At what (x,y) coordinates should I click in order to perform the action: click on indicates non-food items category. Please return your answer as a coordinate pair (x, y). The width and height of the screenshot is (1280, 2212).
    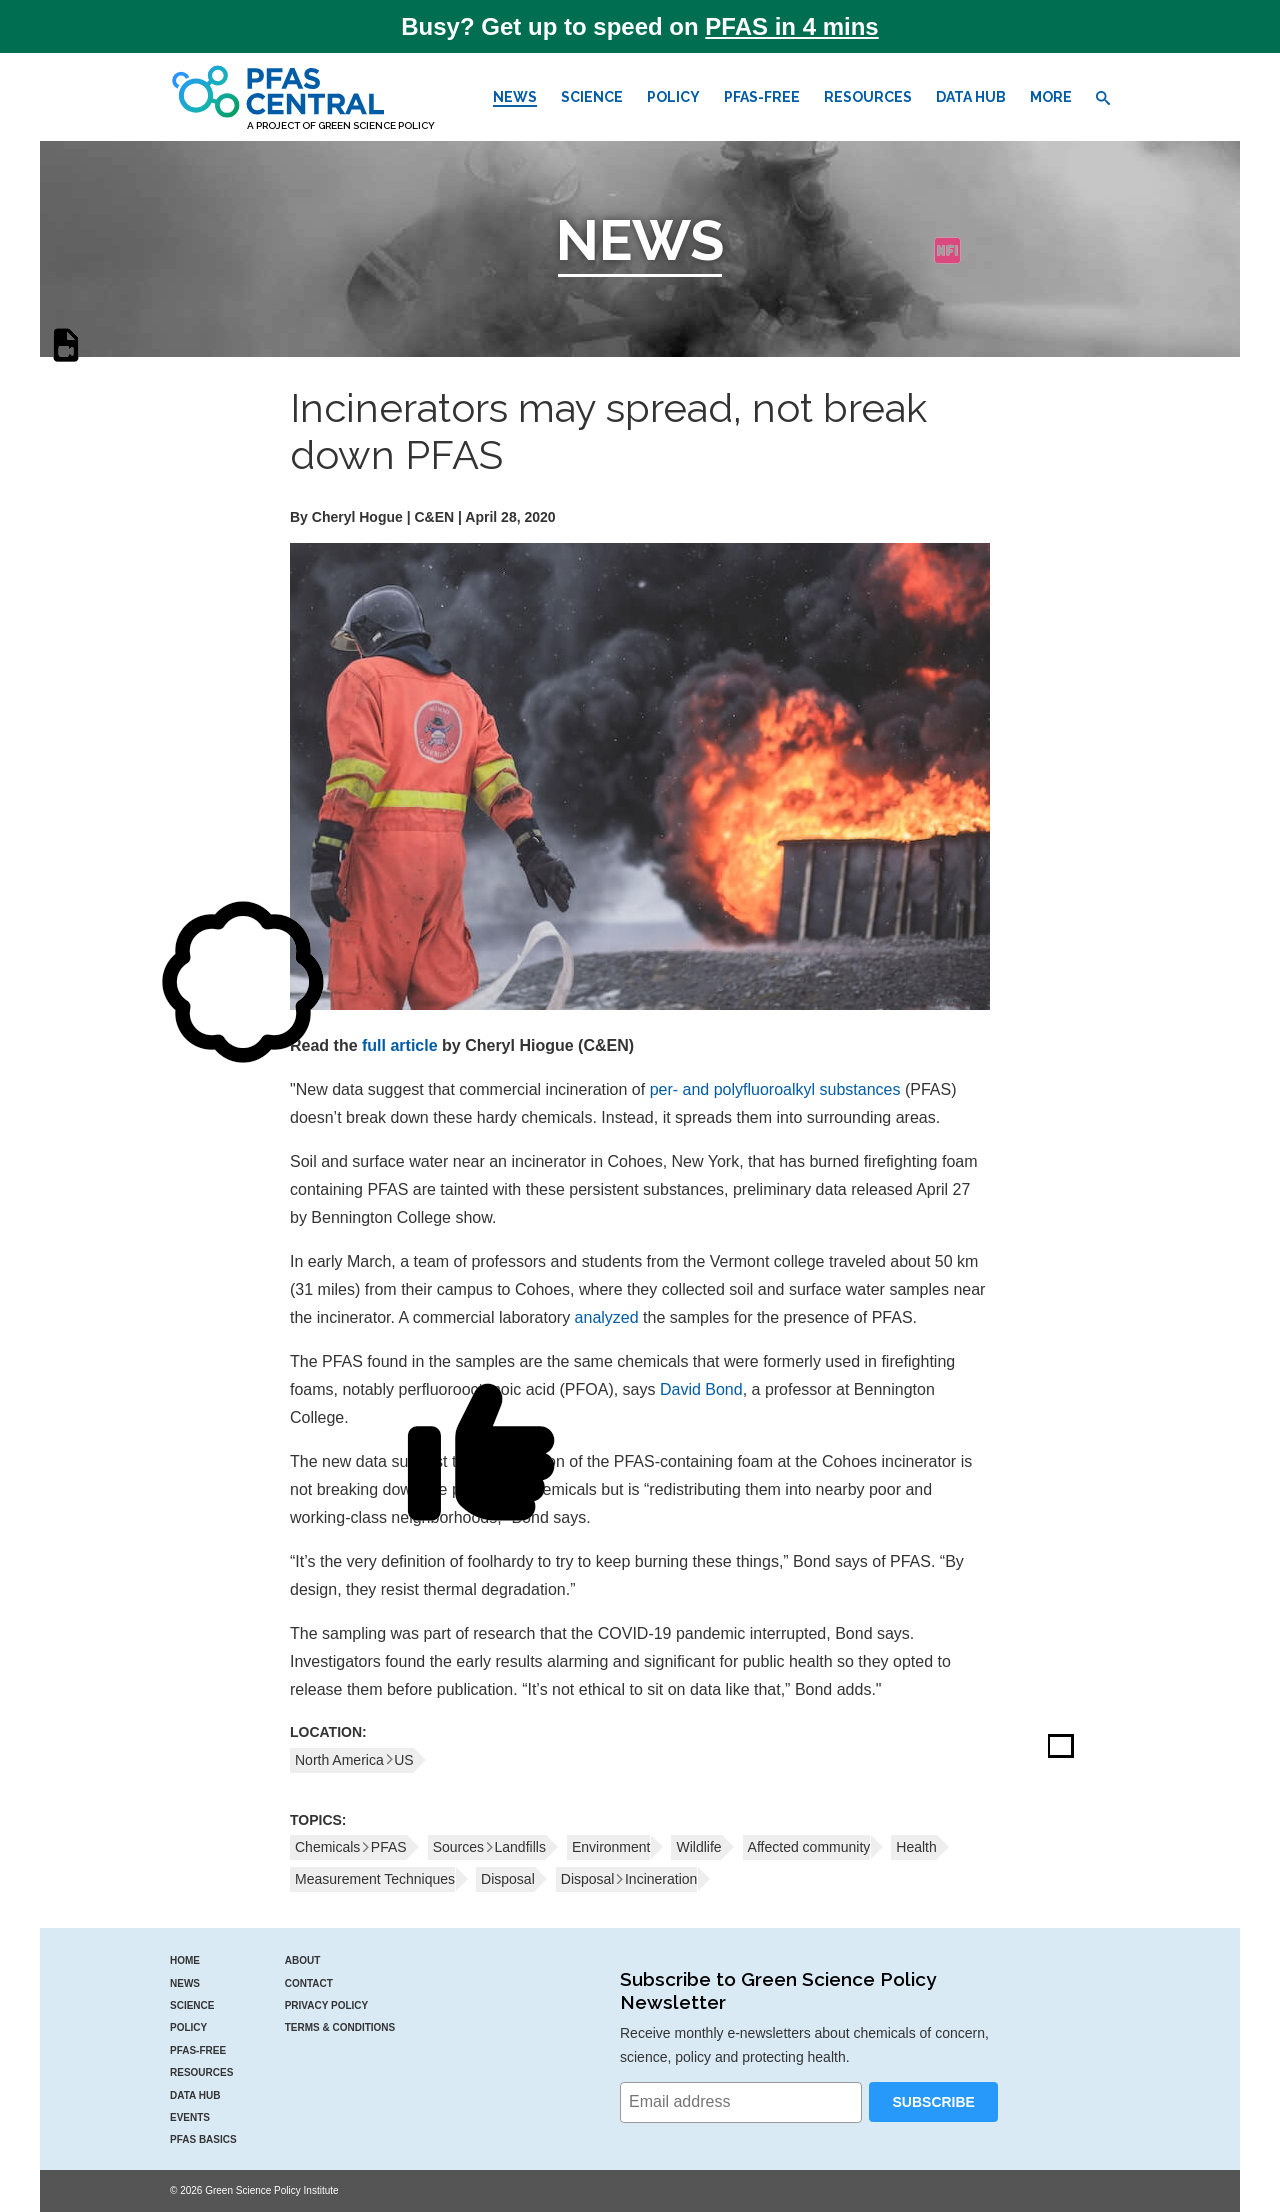
    Looking at the image, I should click on (947, 250).